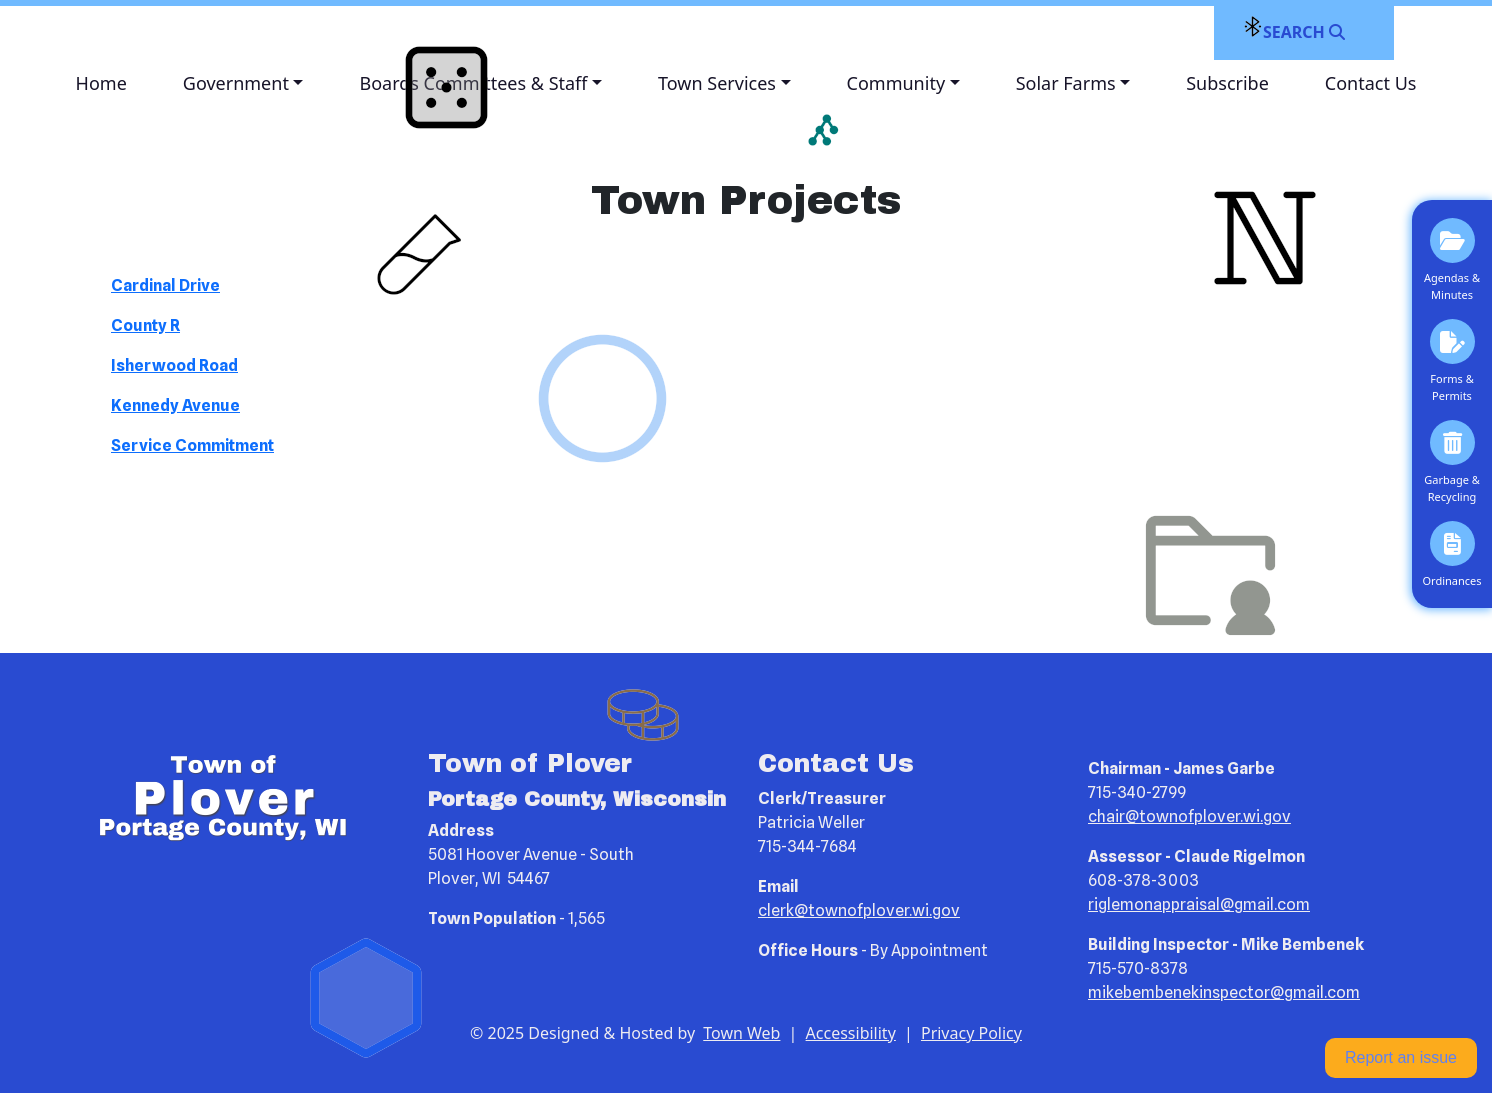 The width and height of the screenshot is (1492, 1093). Describe the element at coordinates (446, 87) in the screenshot. I see `indicates a random or chance-based action` at that location.